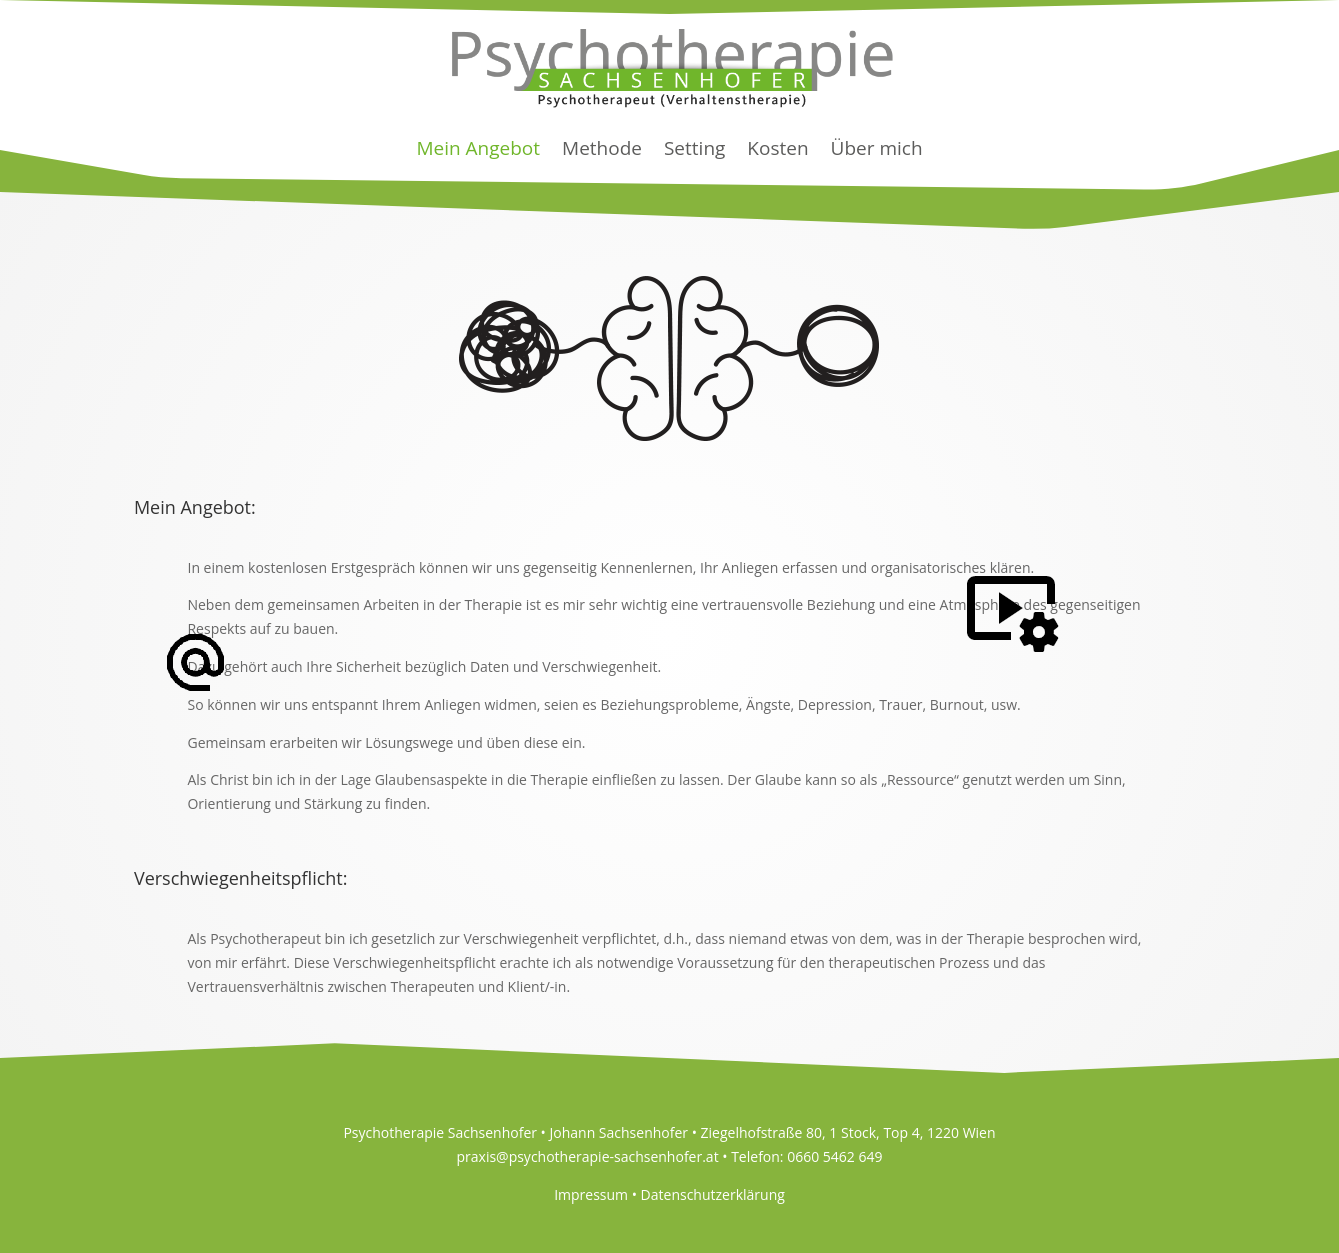 This screenshot has width=1339, height=1253. What do you see at coordinates (195, 662) in the screenshot?
I see `enter or view email address` at bounding box center [195, 662].